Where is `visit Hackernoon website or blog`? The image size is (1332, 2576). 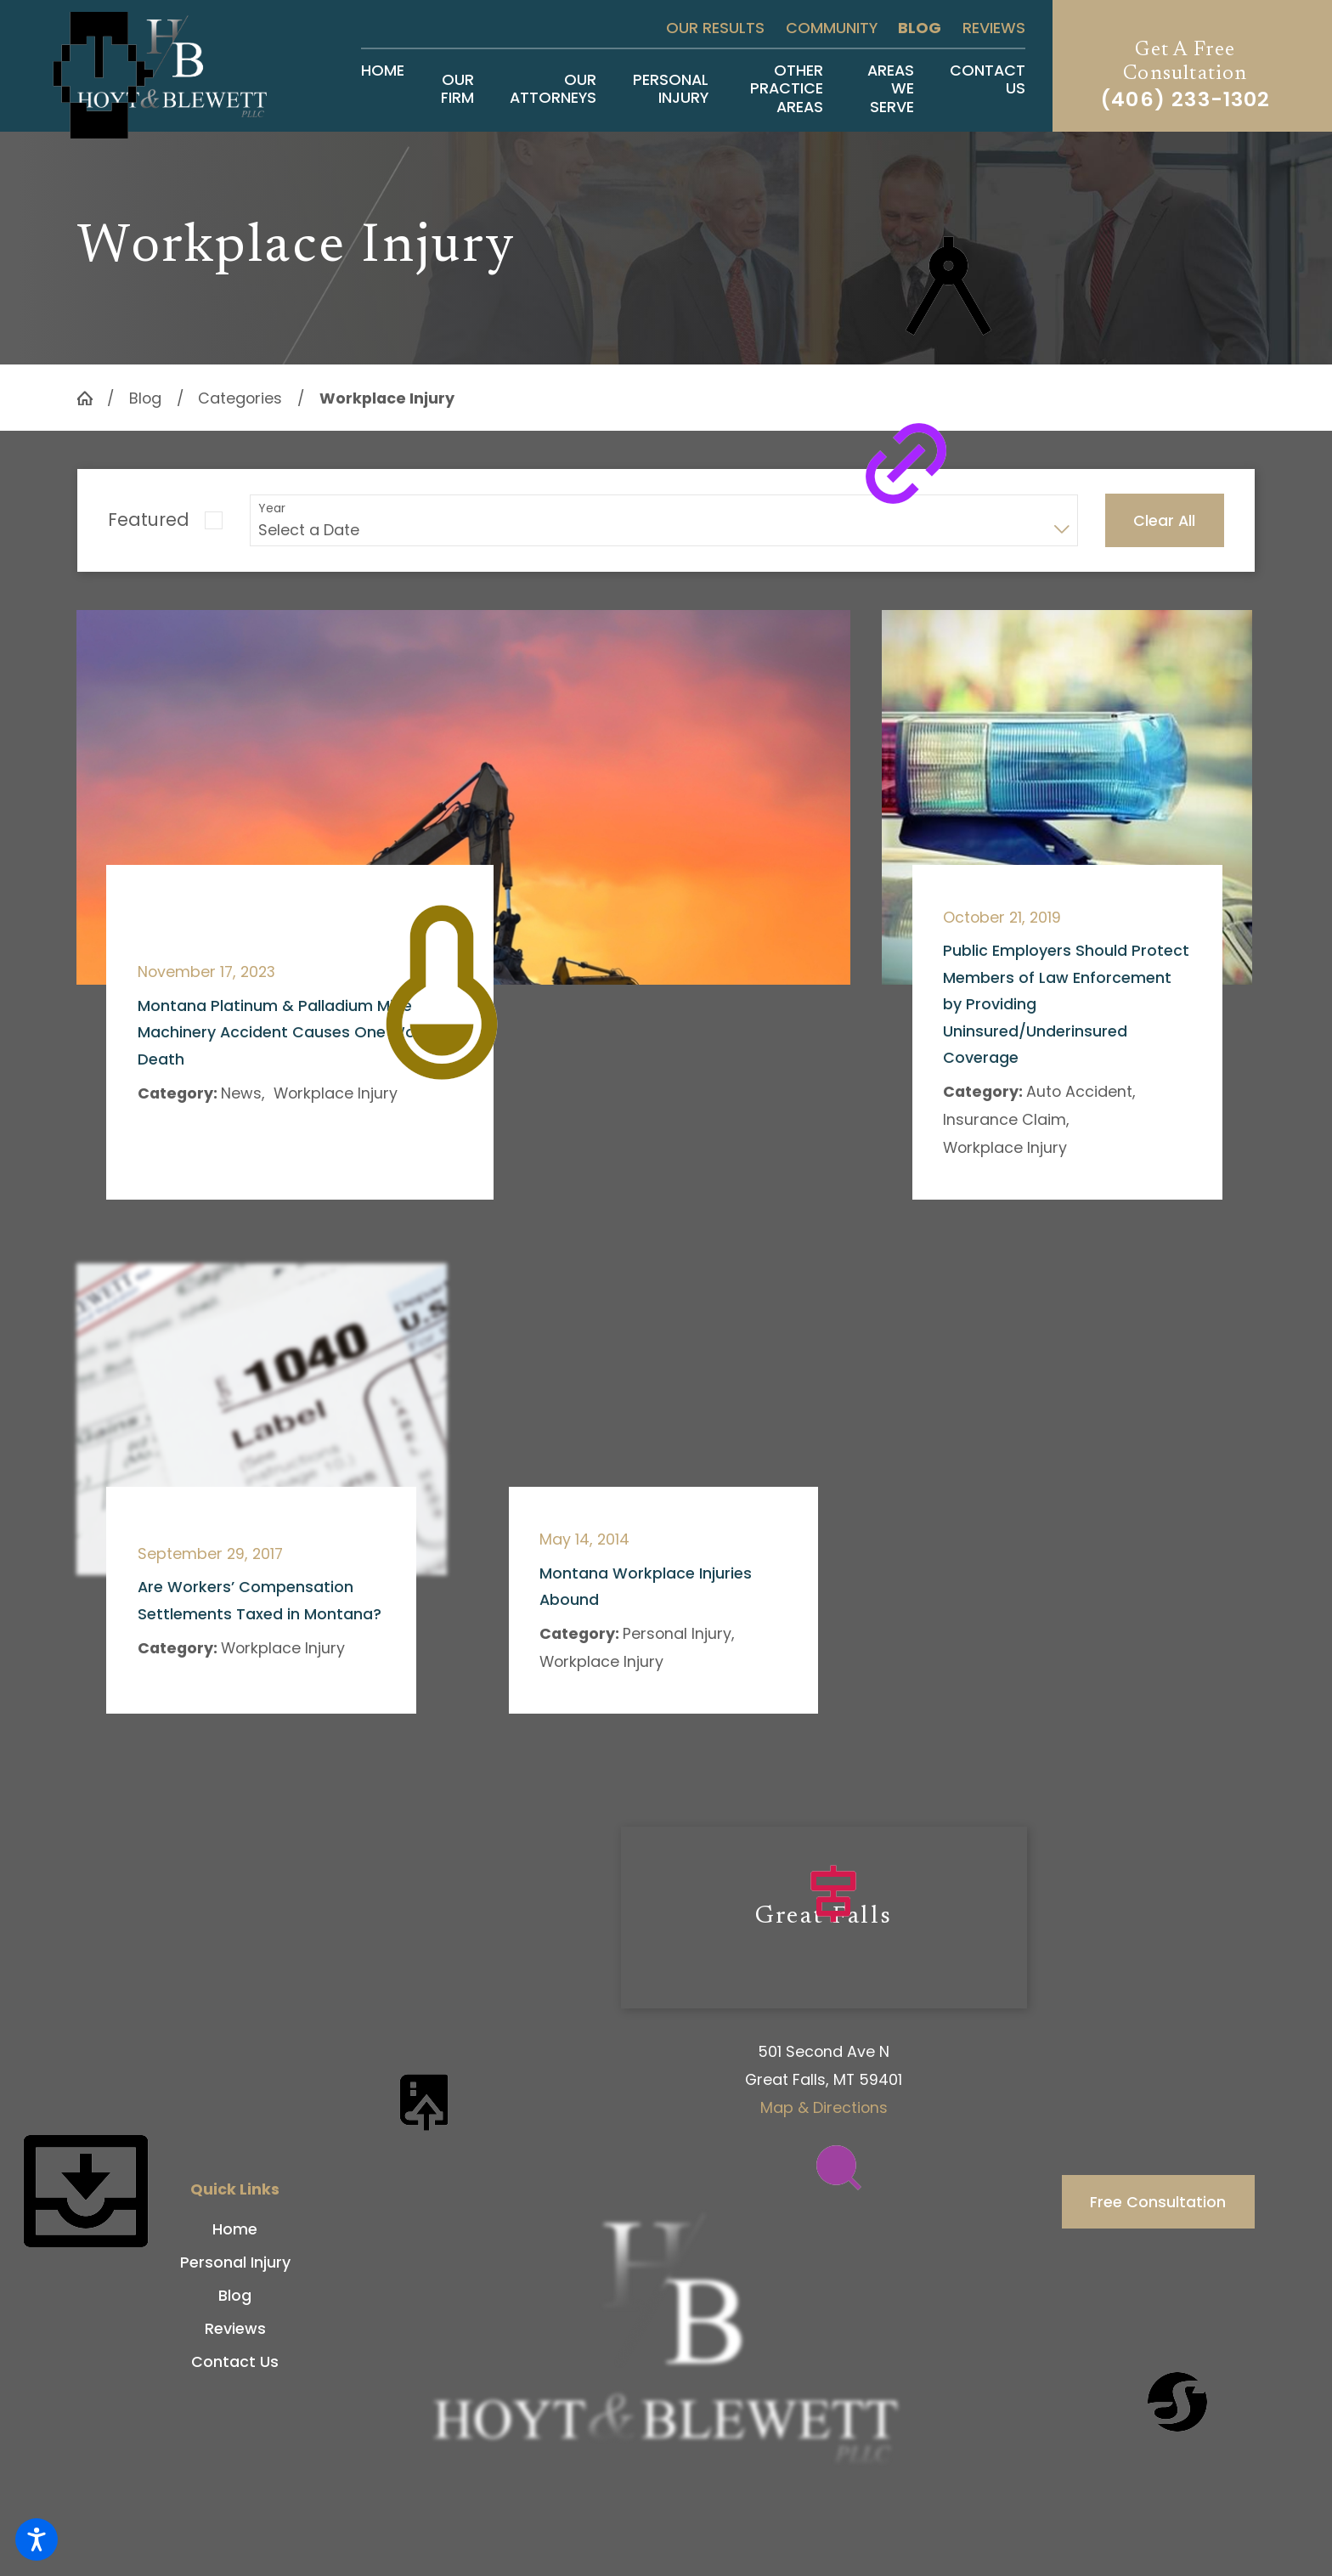 visit Hackernoon website or blog is located at coordinates (103, 75).